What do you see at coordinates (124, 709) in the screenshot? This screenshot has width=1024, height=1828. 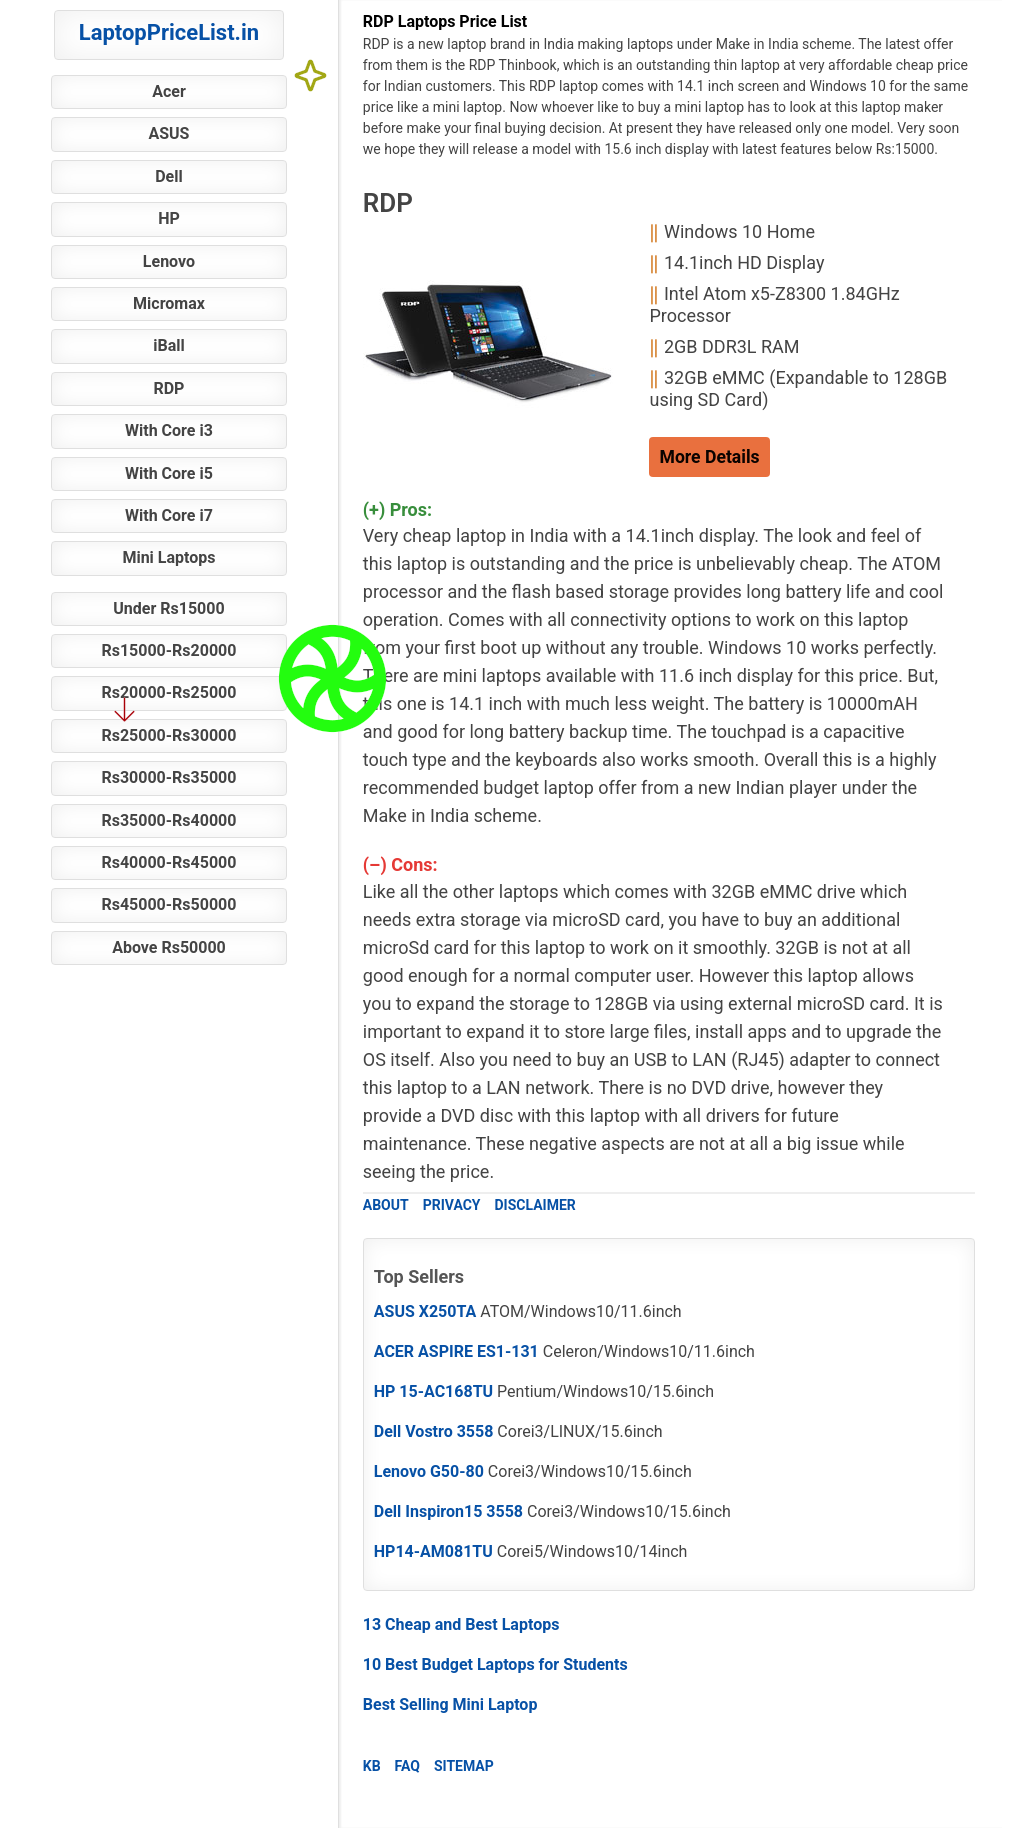 I see `scroll down or view more content` at bounding box center [124, 709].